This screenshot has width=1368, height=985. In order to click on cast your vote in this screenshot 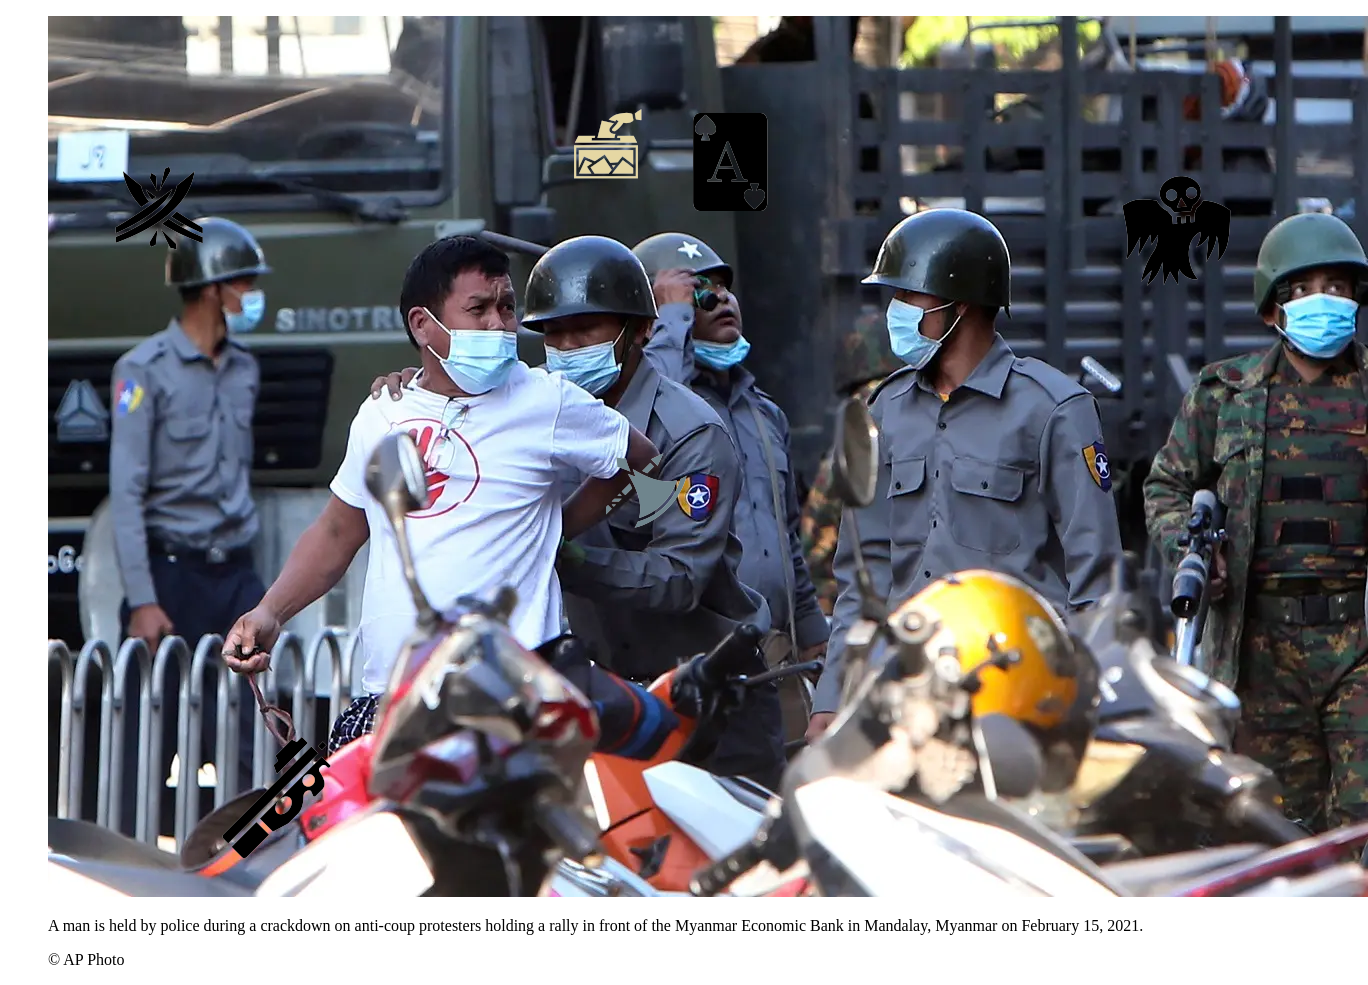, I will do `click(606, 144)`.